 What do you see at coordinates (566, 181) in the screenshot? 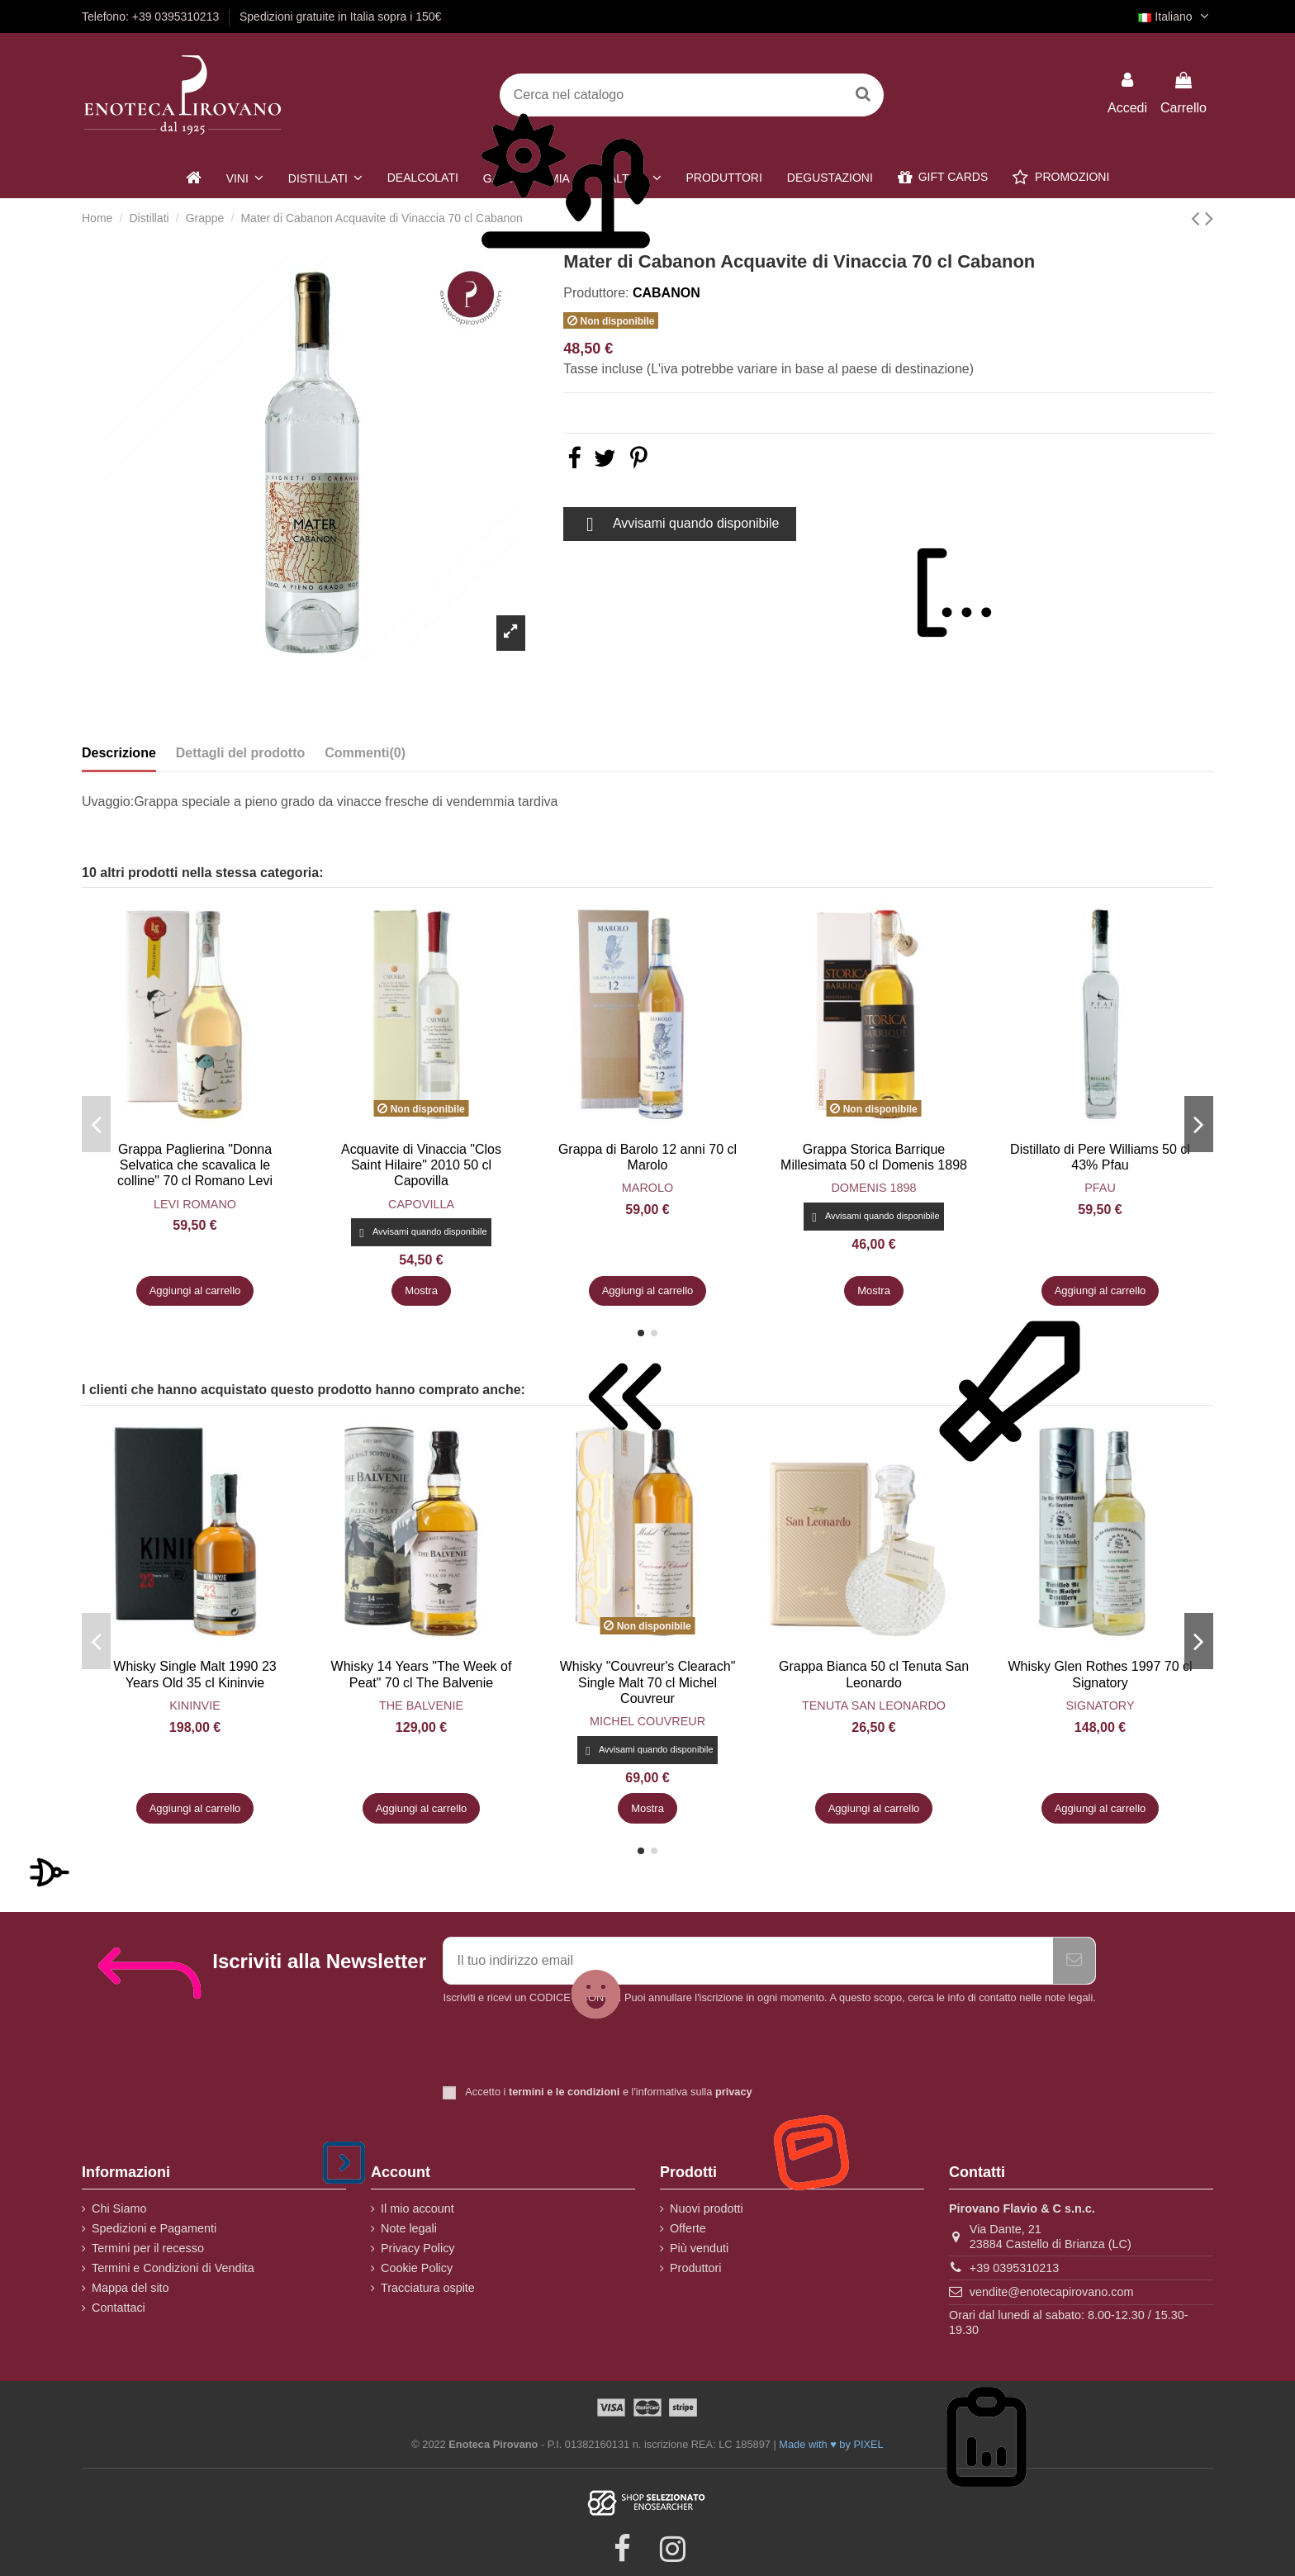
I see `indicates drought or dry weather conditions` at bounding box center [566, 181].